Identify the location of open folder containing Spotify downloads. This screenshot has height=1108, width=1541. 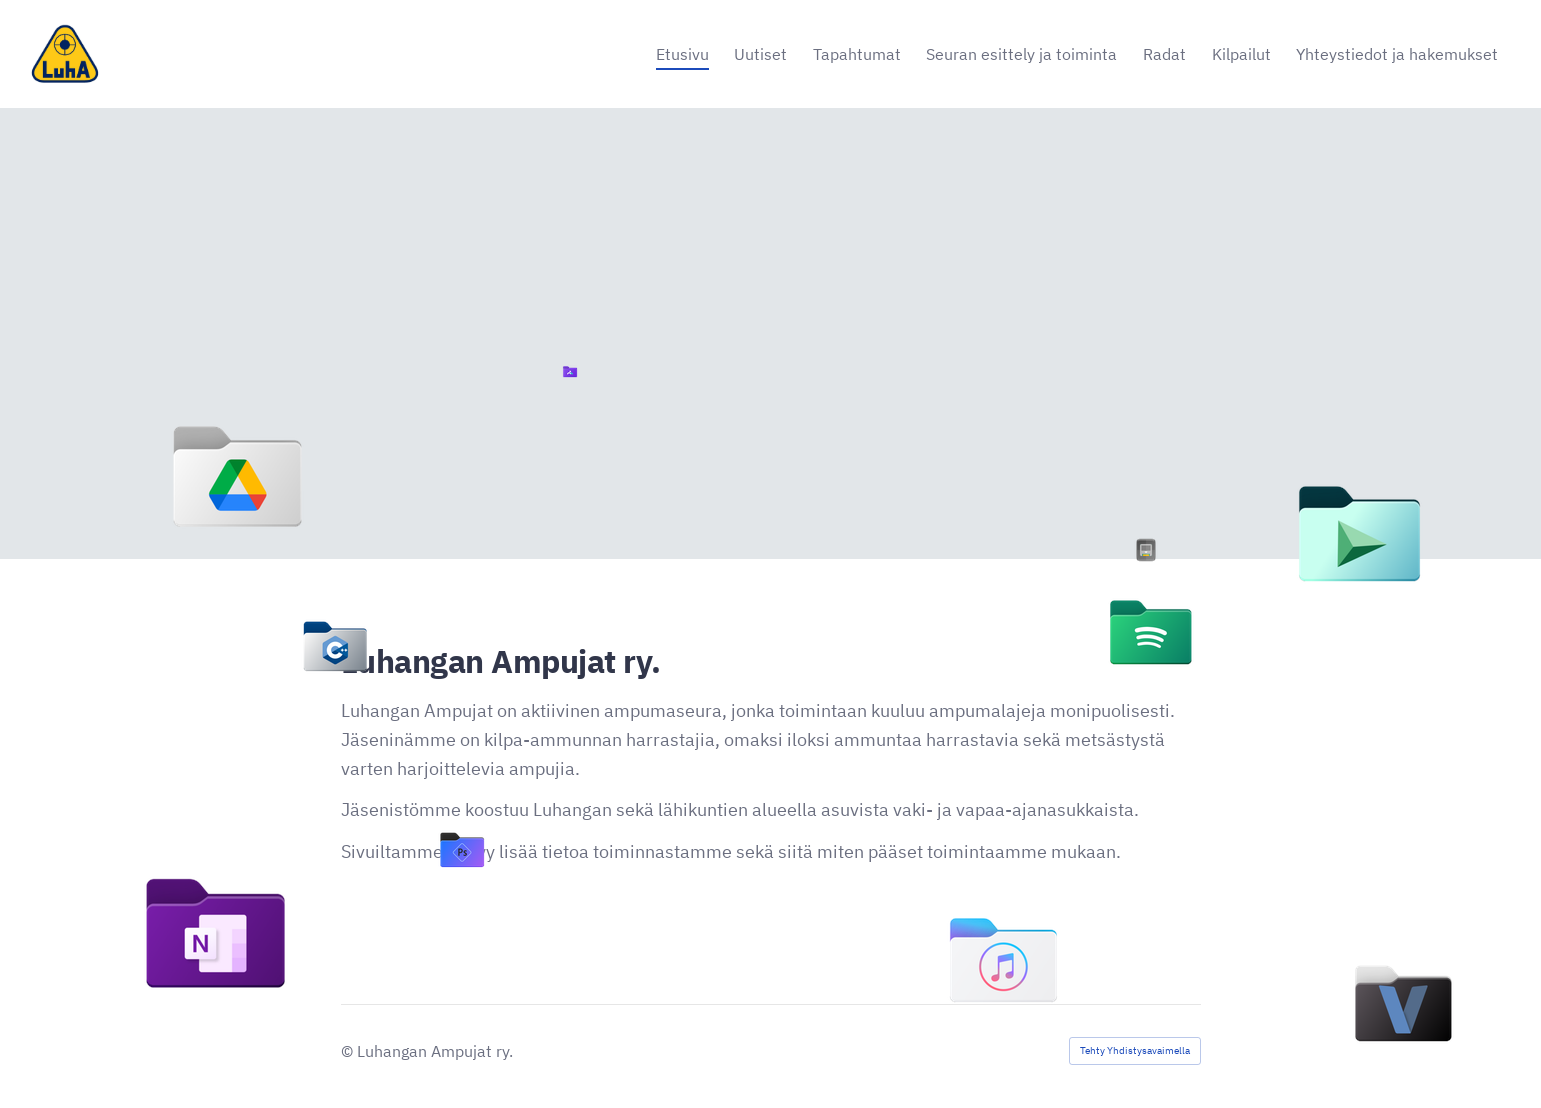
(1150, 634).